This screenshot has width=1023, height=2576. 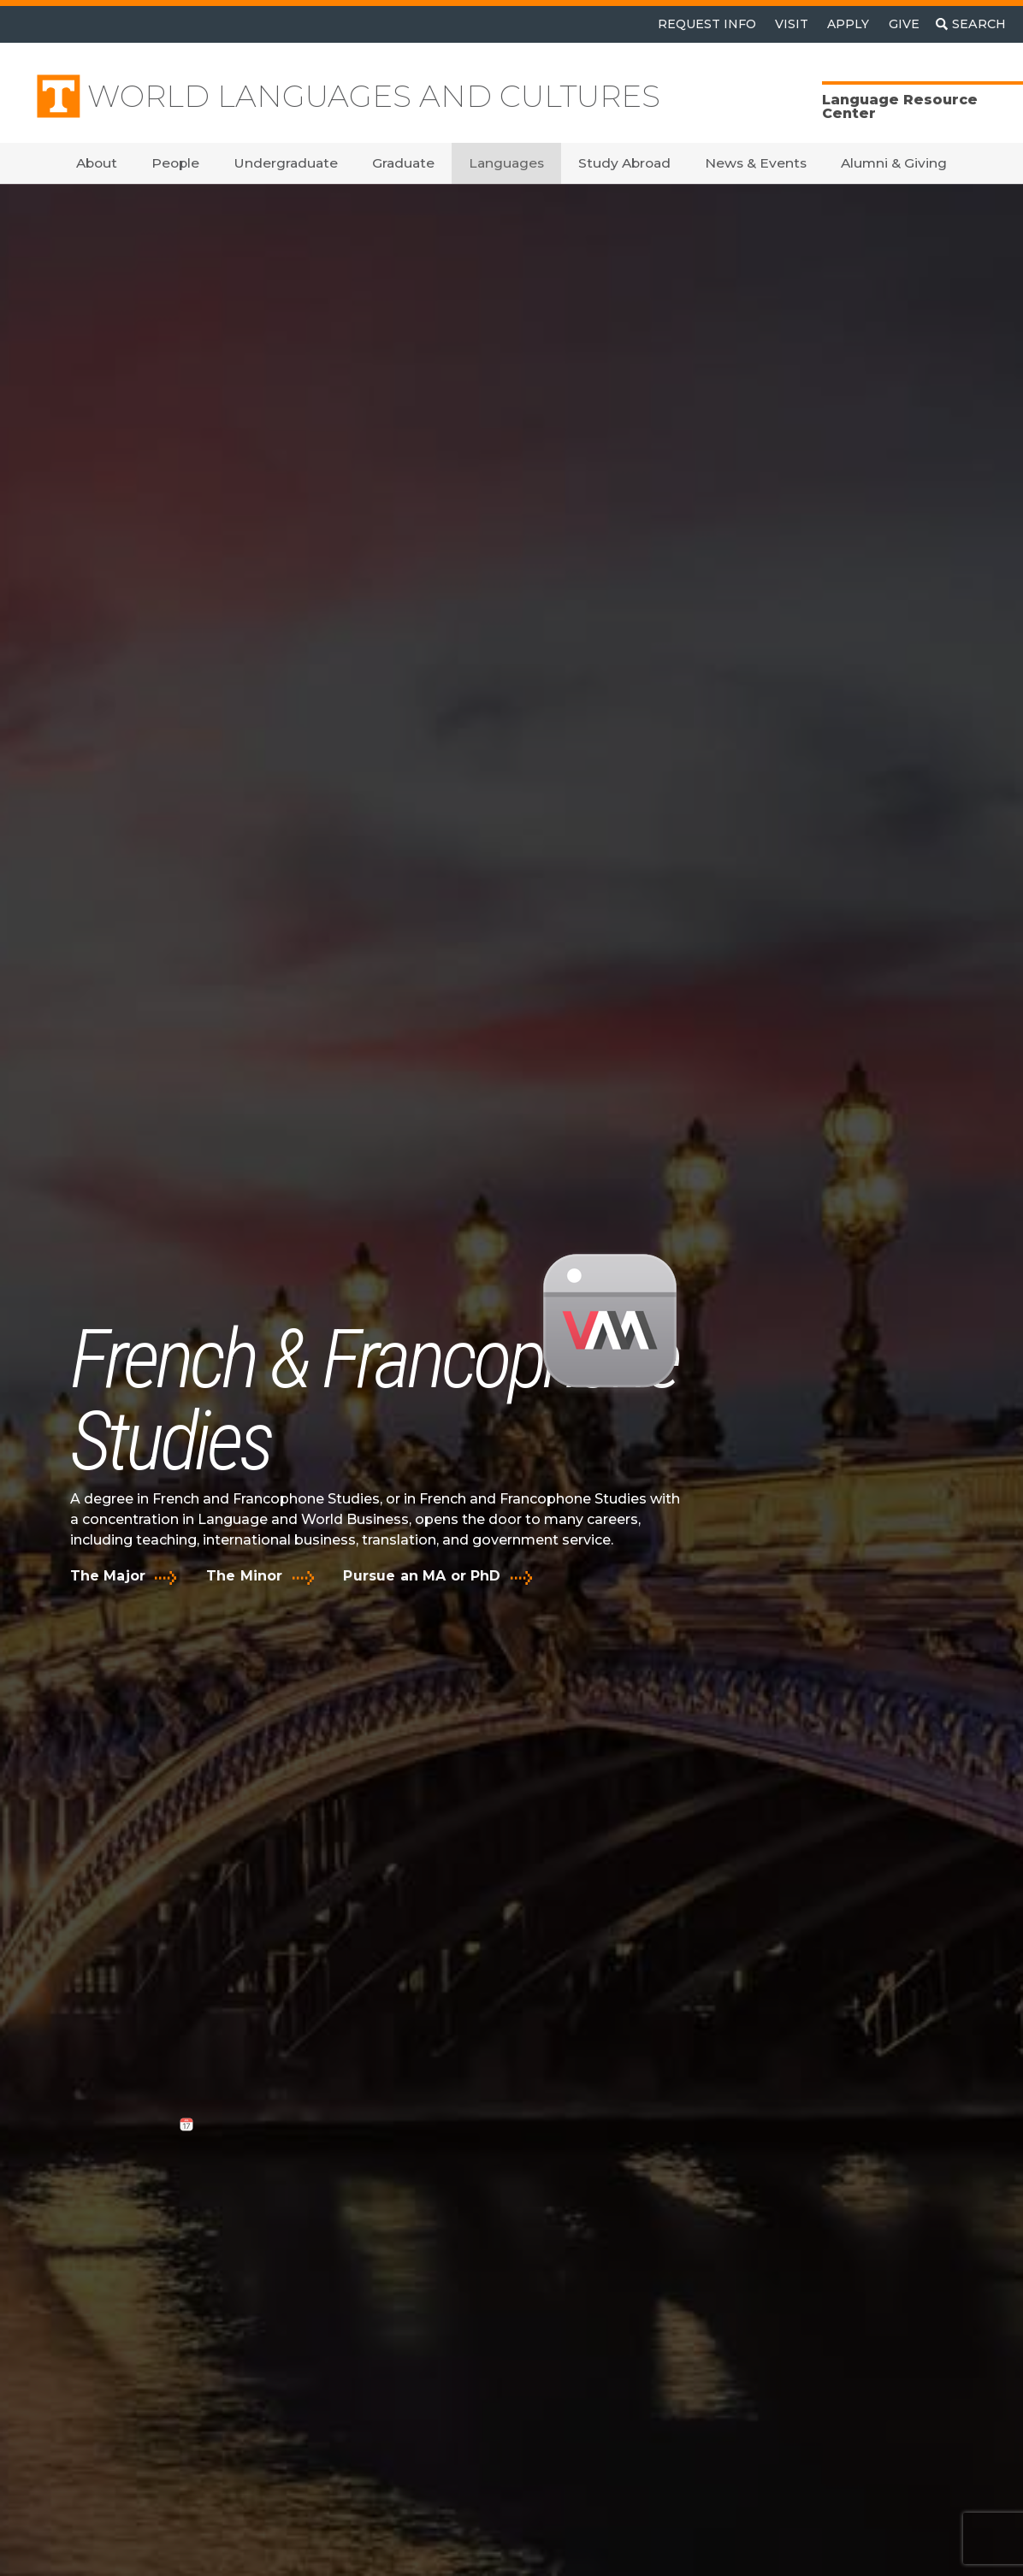 I want to click on open virtual machine preferences, so click(x=610, y=1323).